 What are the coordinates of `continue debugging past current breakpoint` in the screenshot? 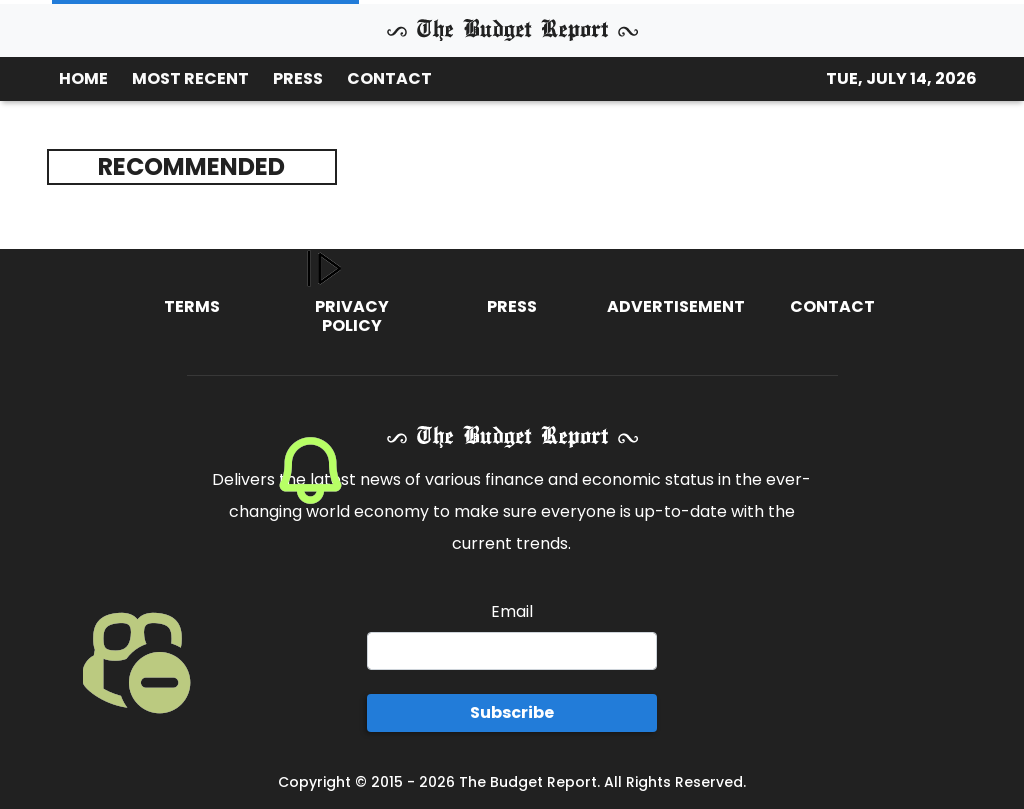 It's located at (322, 268).